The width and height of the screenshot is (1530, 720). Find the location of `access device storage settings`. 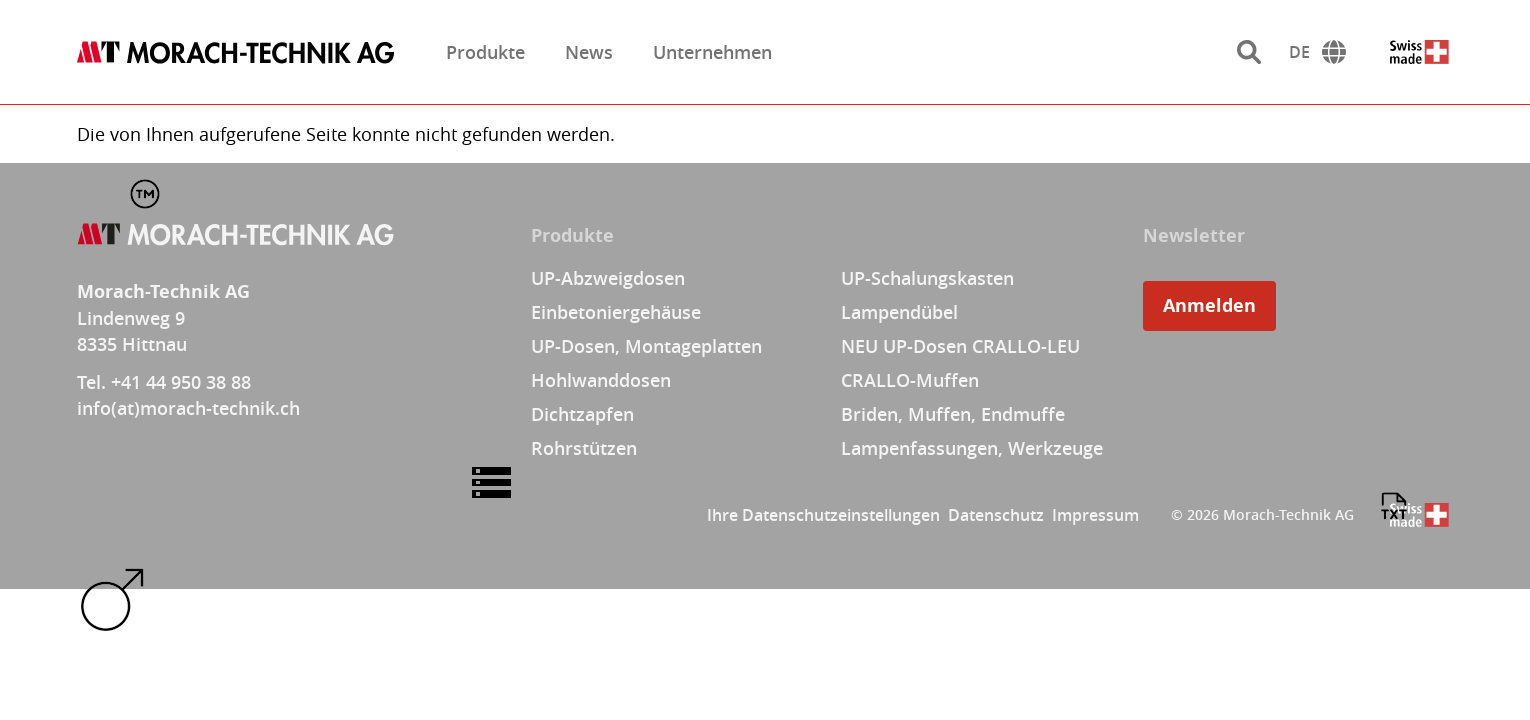

access device storage settings is located at coordinates (491, 482).